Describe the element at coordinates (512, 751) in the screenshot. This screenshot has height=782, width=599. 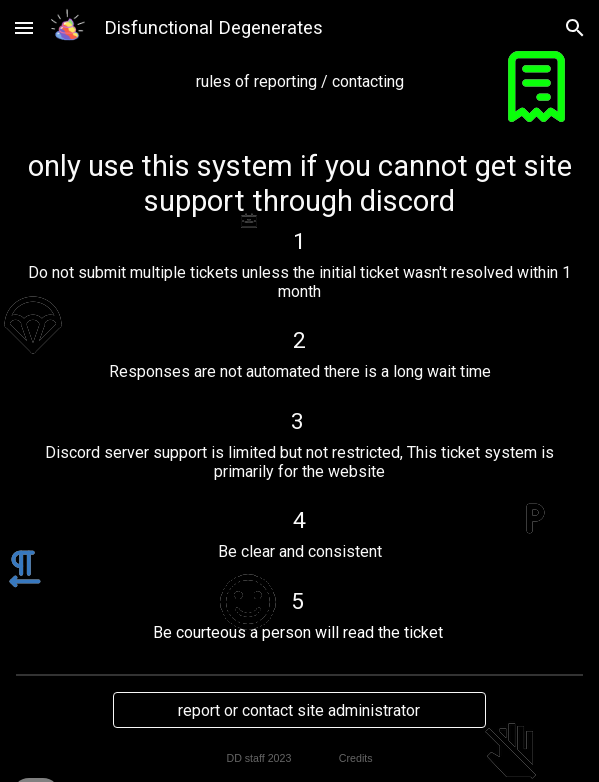
I see `do not touch - indicates touchscreen disabled` at that location.